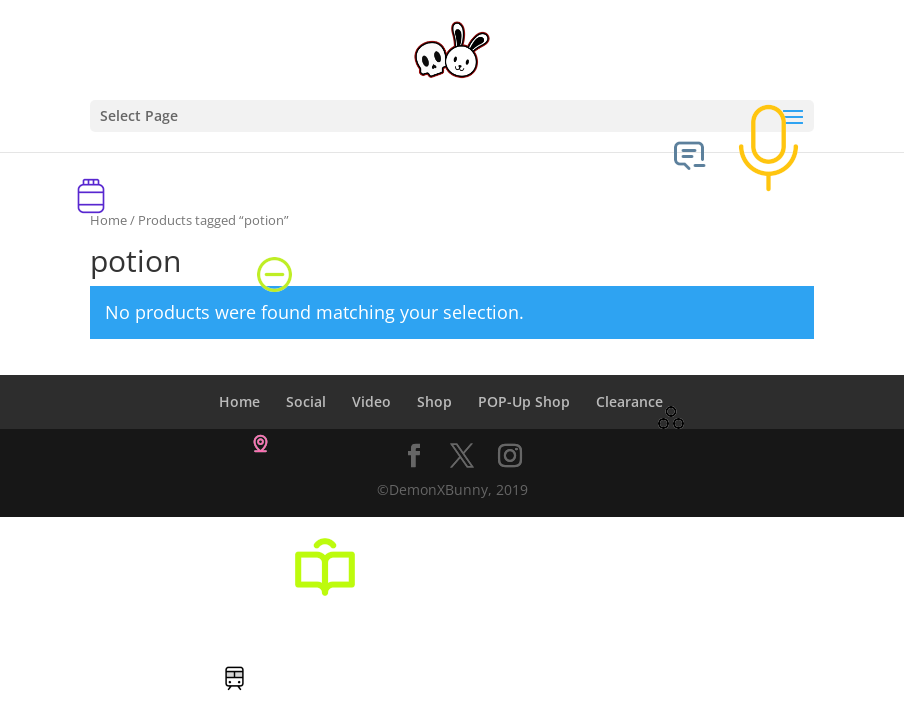  Describe the element at coordinates (671, 418) in the screenshot. I see `group or cluster related items` at that location.